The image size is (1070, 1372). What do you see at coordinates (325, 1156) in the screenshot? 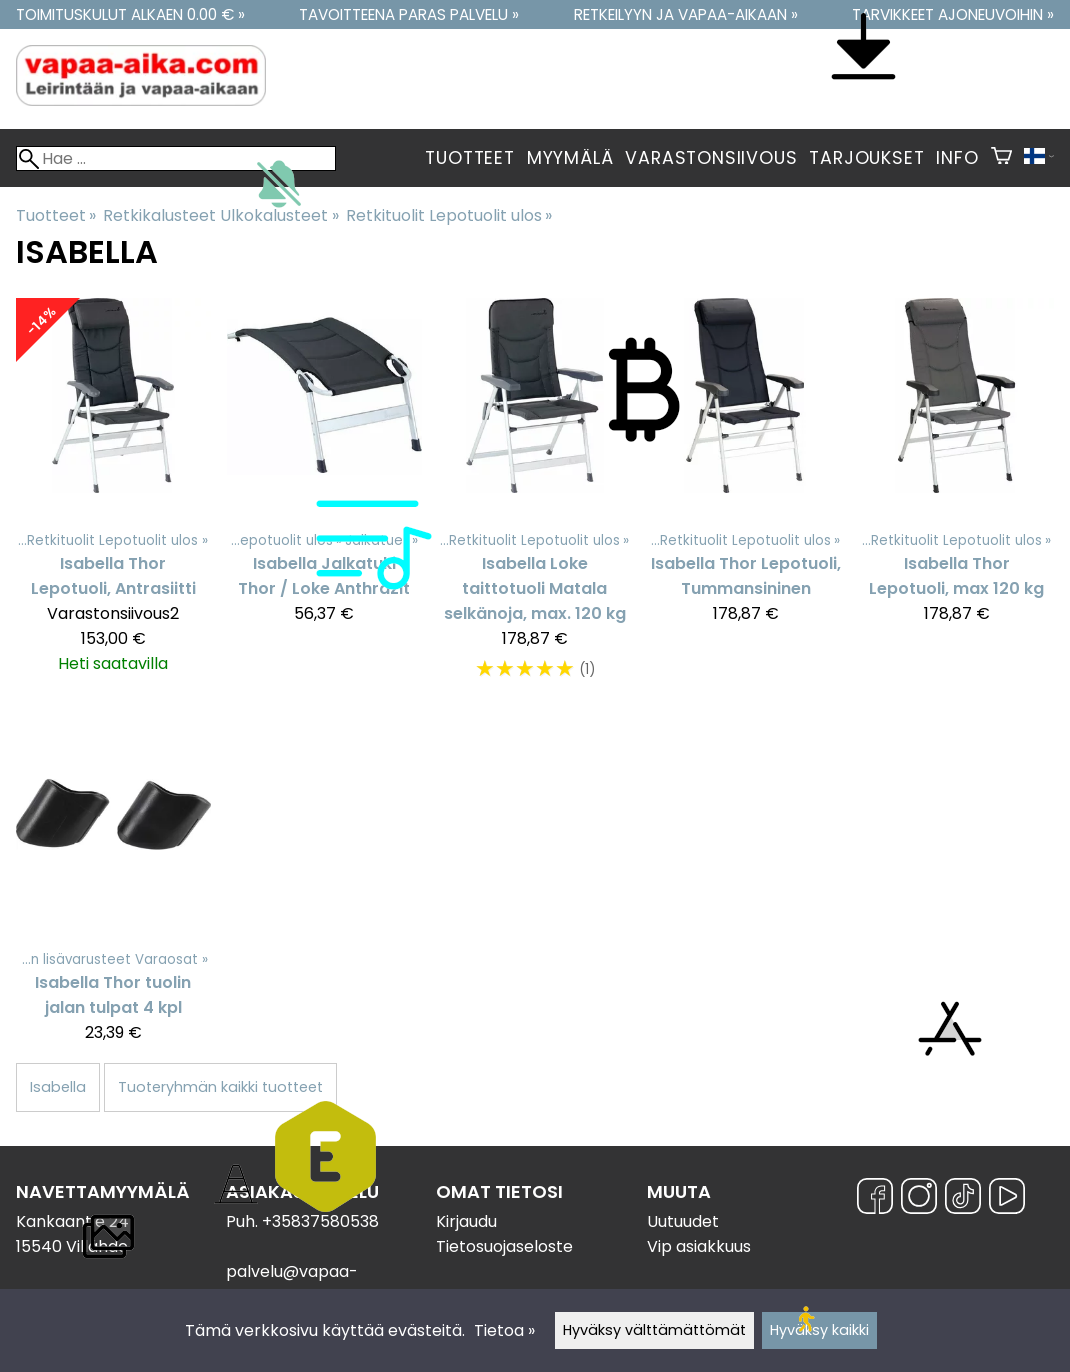
I see `app icon for a service or brand starting with "E"` at bounding box center [325, 1156].